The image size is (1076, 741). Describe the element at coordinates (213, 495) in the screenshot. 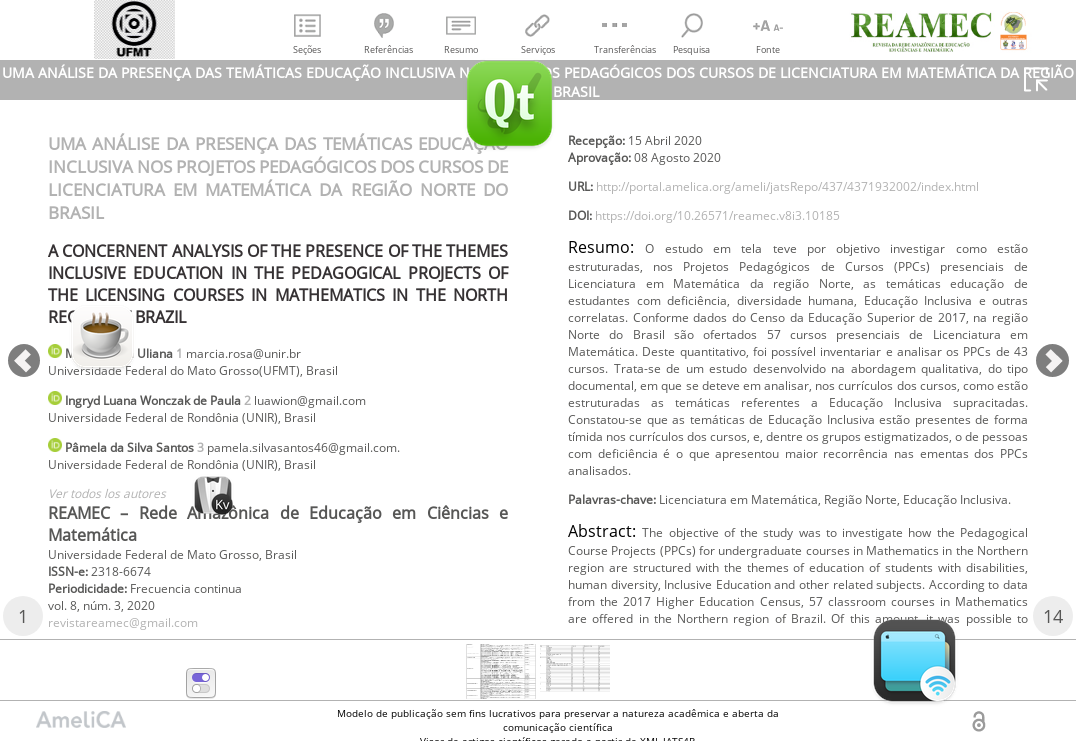

I see `open kvantum theme manager` at that location.